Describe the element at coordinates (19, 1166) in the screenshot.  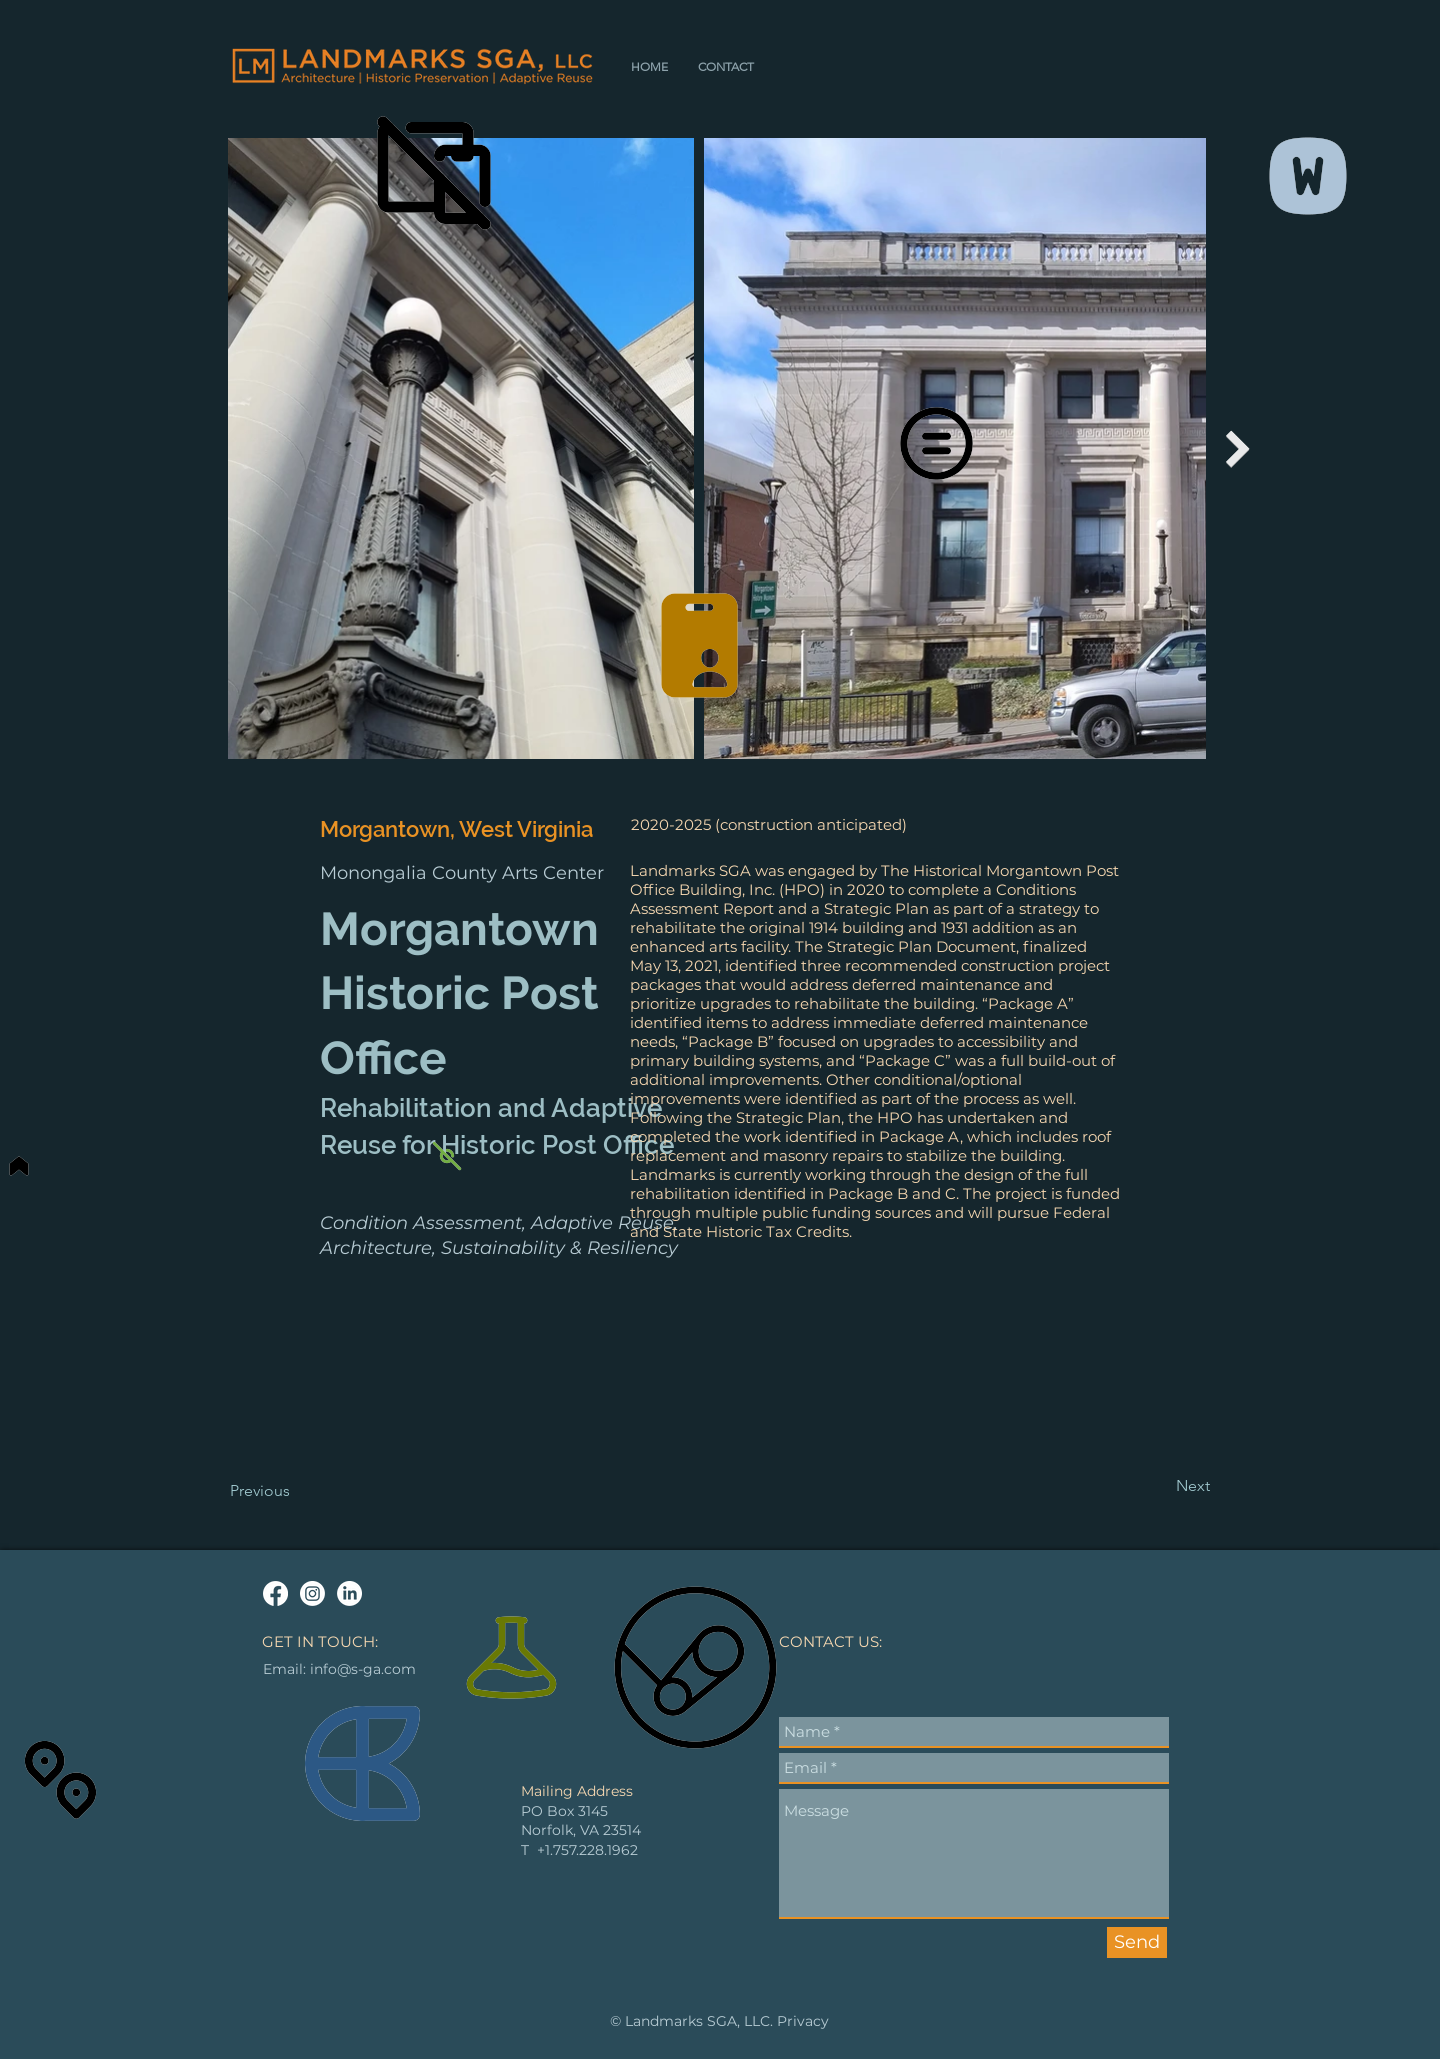
I see `upvote or promote content` at that location.